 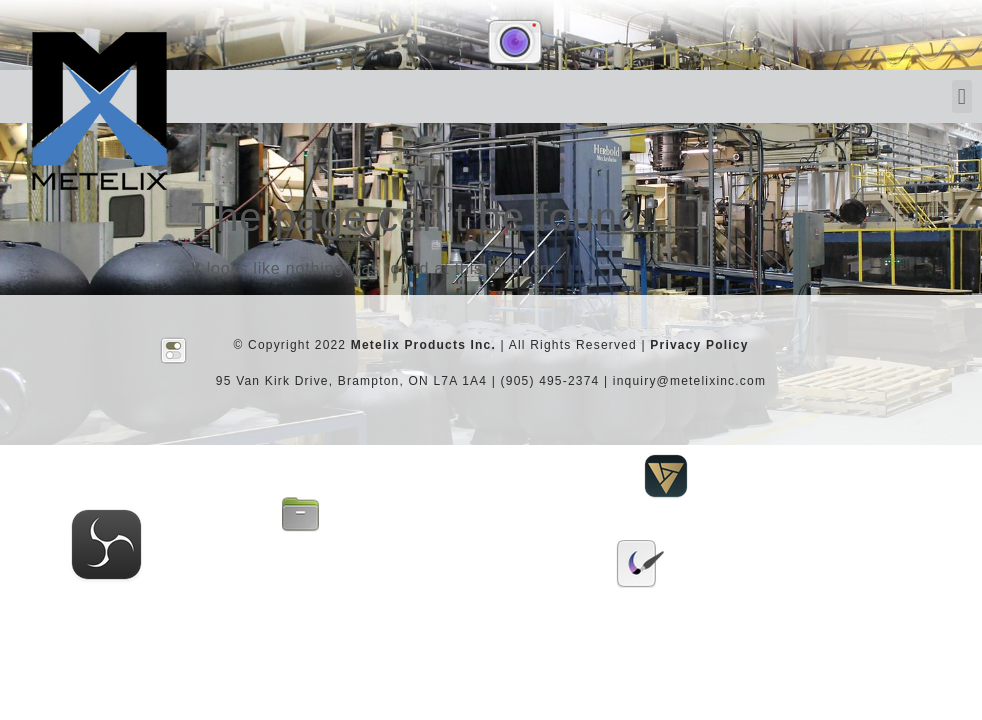 What do you see at coordinates (173, 350) in the screenshot?
I see `open desktop preferences or settings` at bounding box center [173, 350].